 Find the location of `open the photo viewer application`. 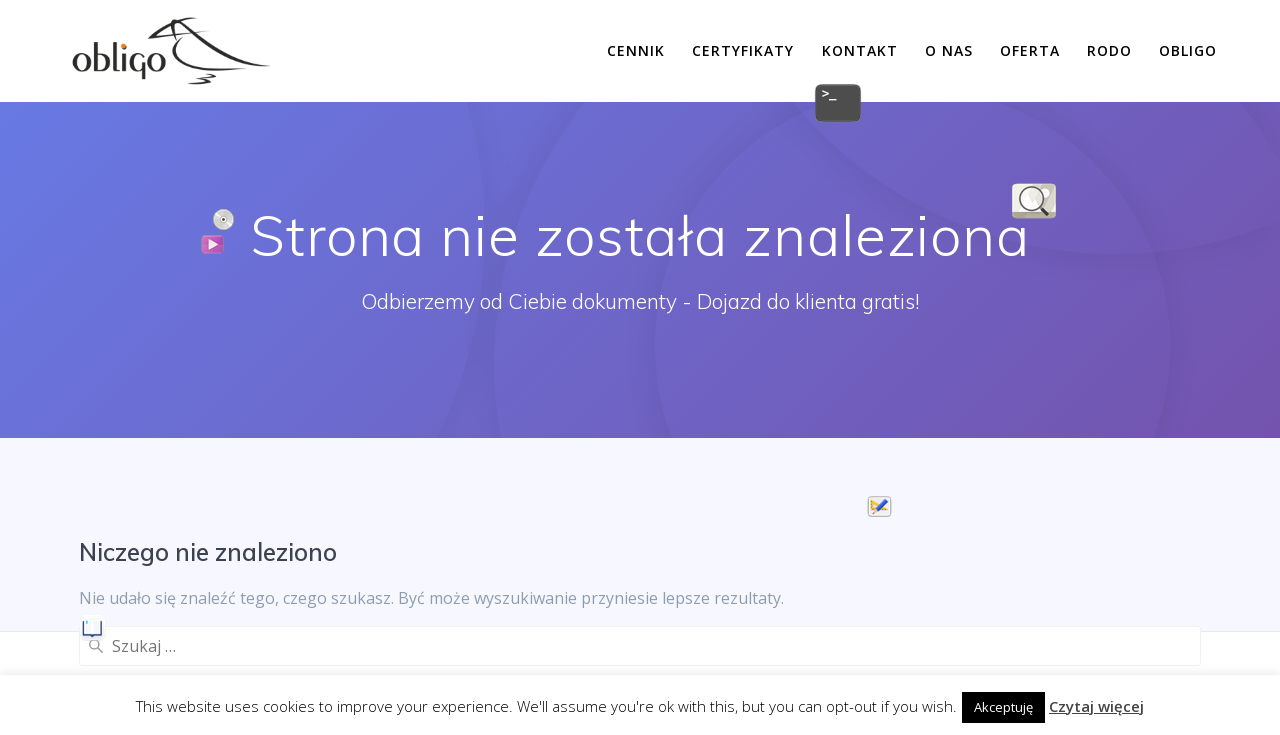

open the photo viewer application is located at coordinates (1034, 201).